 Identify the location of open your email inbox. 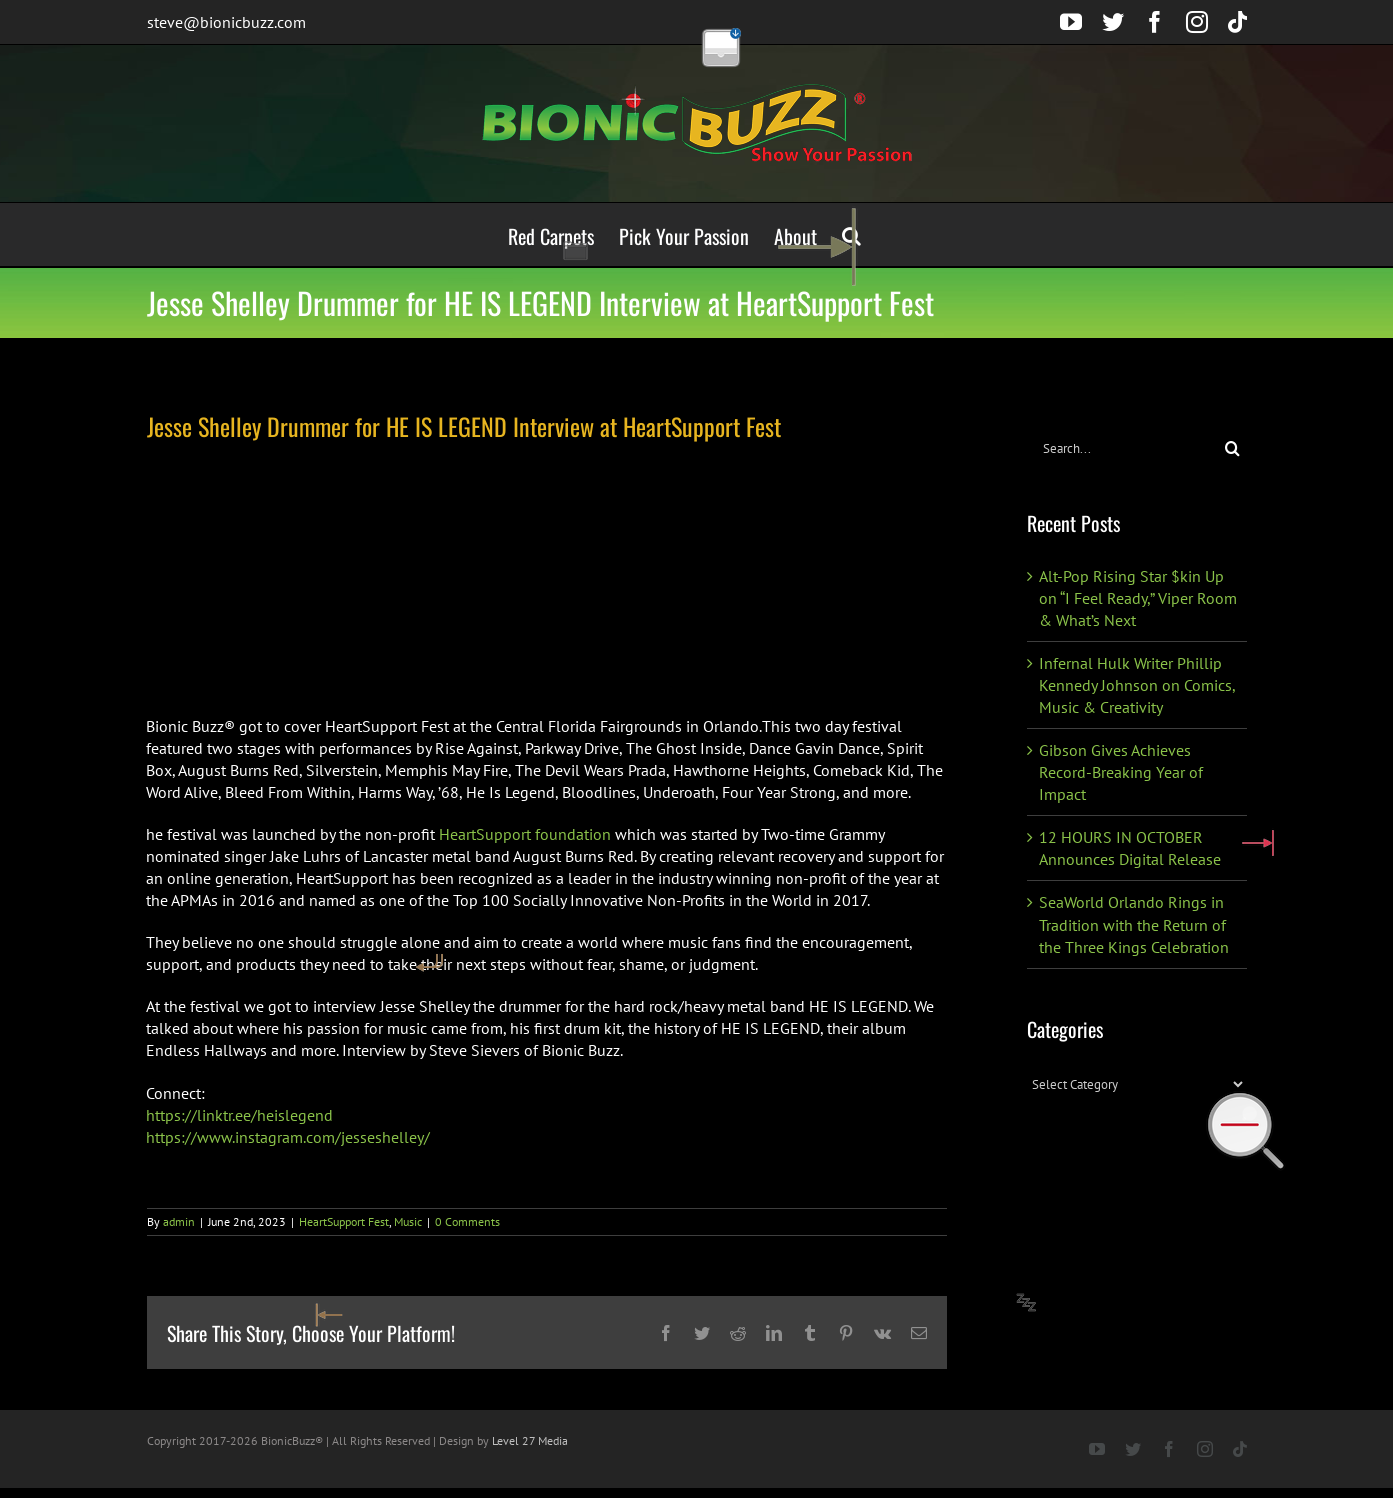
(721, 48).